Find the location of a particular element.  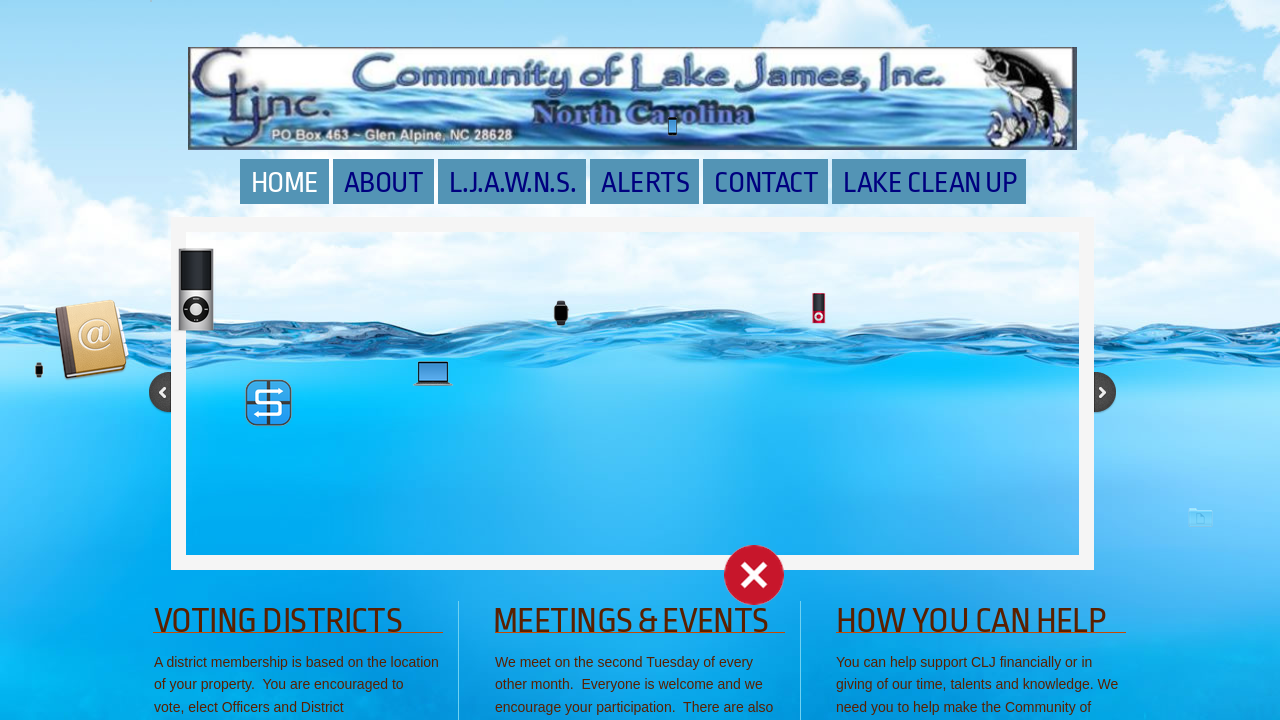

access ipod device settings is located at coordinates (818, 308).